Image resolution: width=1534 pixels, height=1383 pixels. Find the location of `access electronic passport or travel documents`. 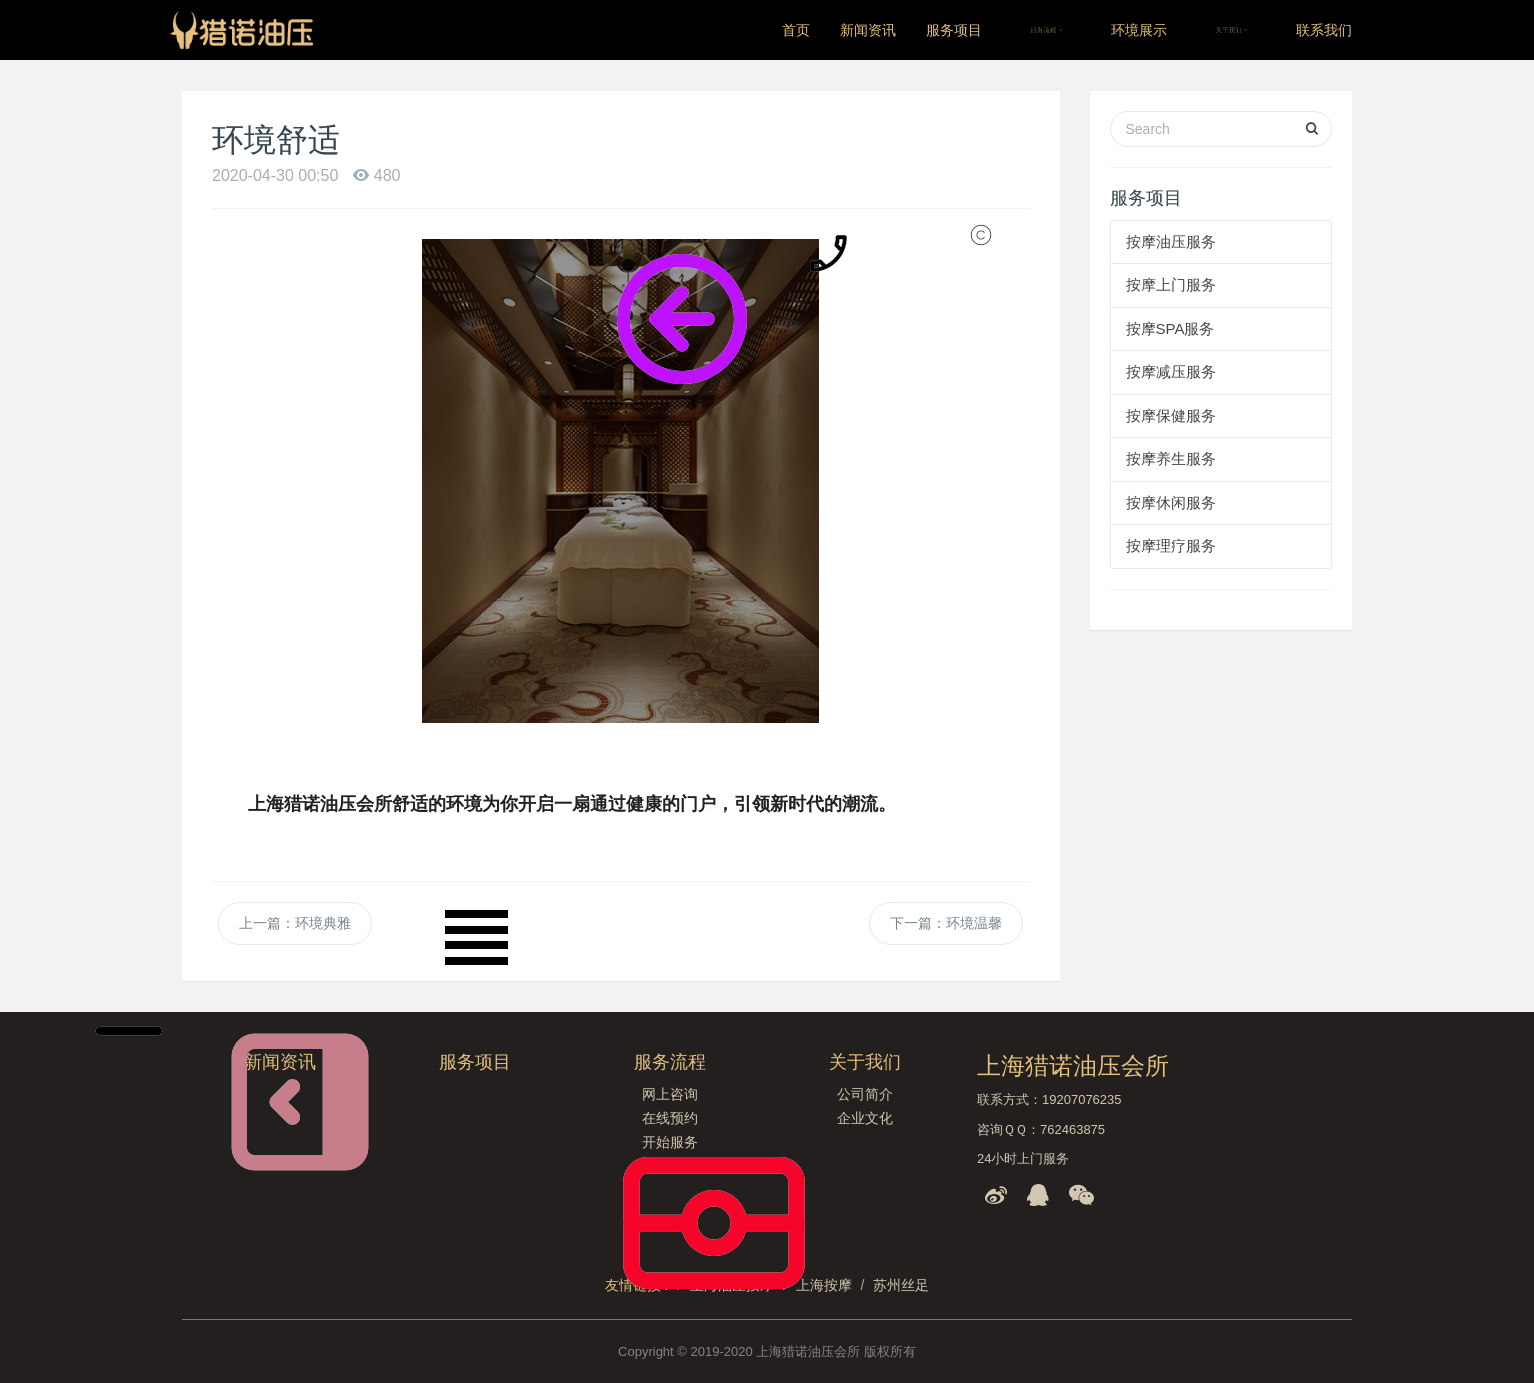

access electronic passport or travel documents is located at coordinates (714, 1223).